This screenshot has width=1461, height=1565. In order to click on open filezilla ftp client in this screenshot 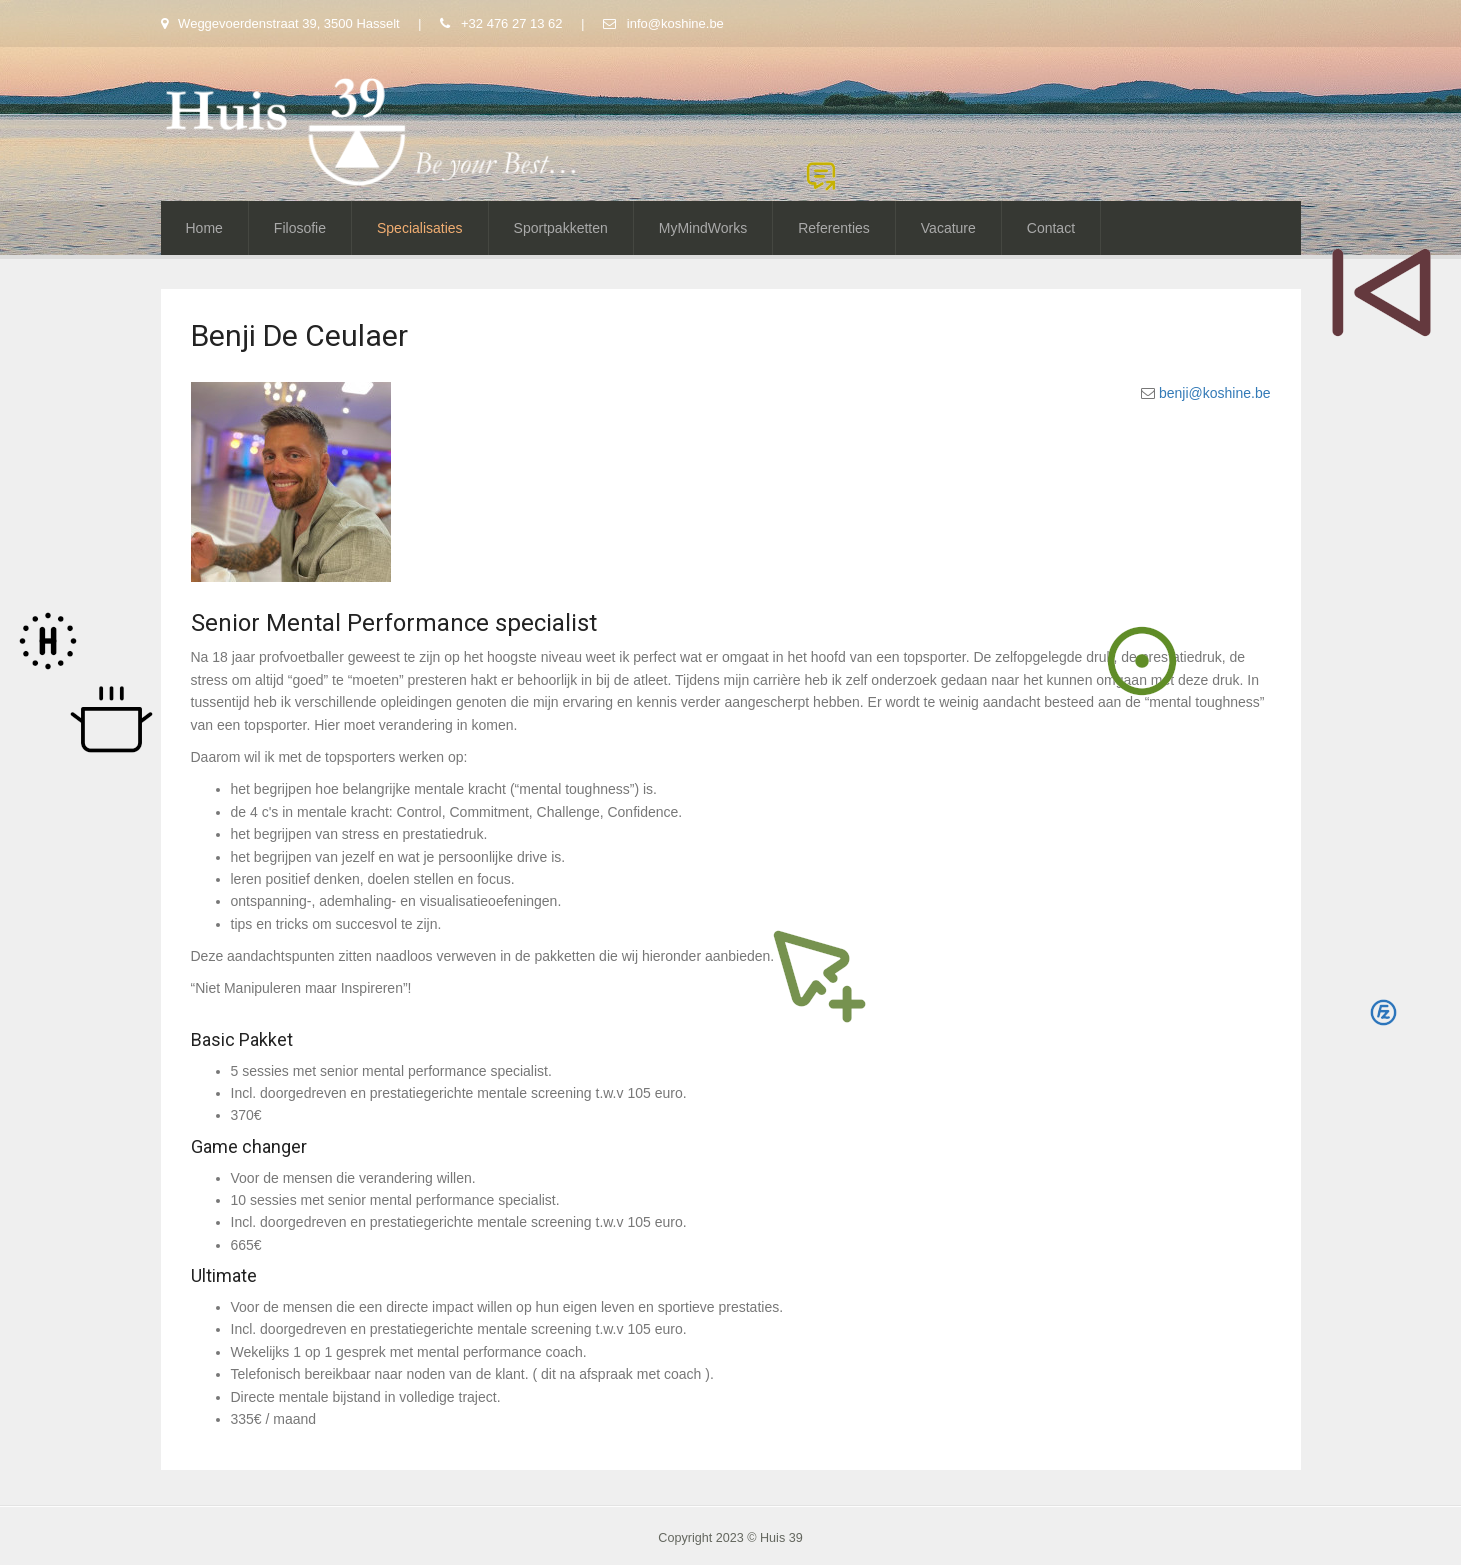, I will do `click(1383, 1012)`.